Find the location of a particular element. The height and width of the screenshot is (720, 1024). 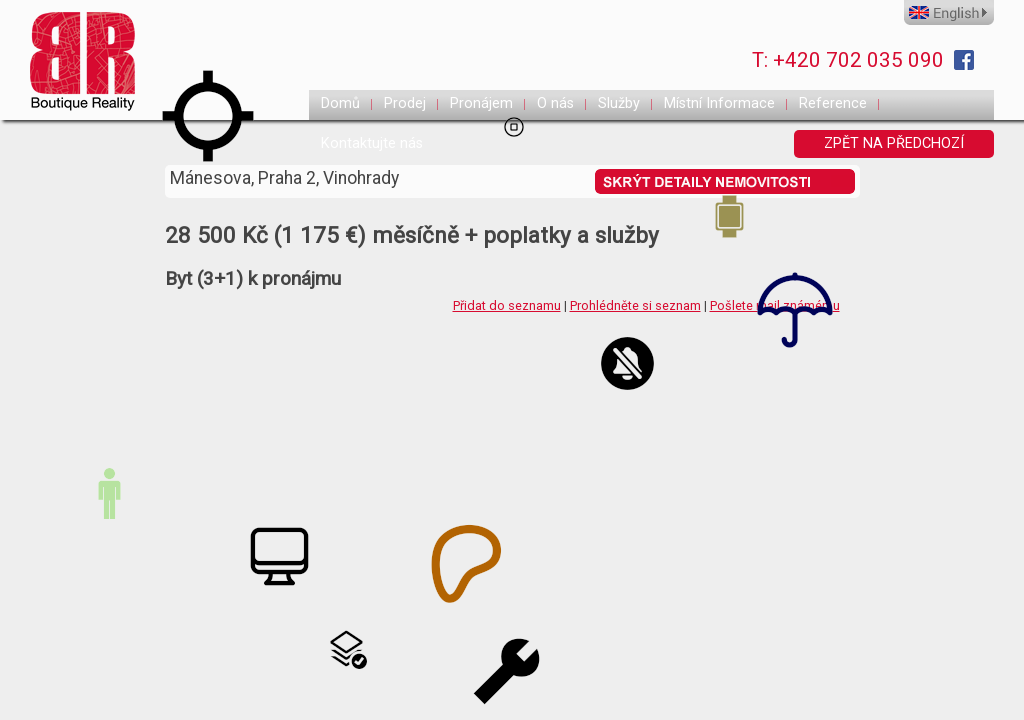

notifications are currently muted or disabled is located at coordinates (627, 363).